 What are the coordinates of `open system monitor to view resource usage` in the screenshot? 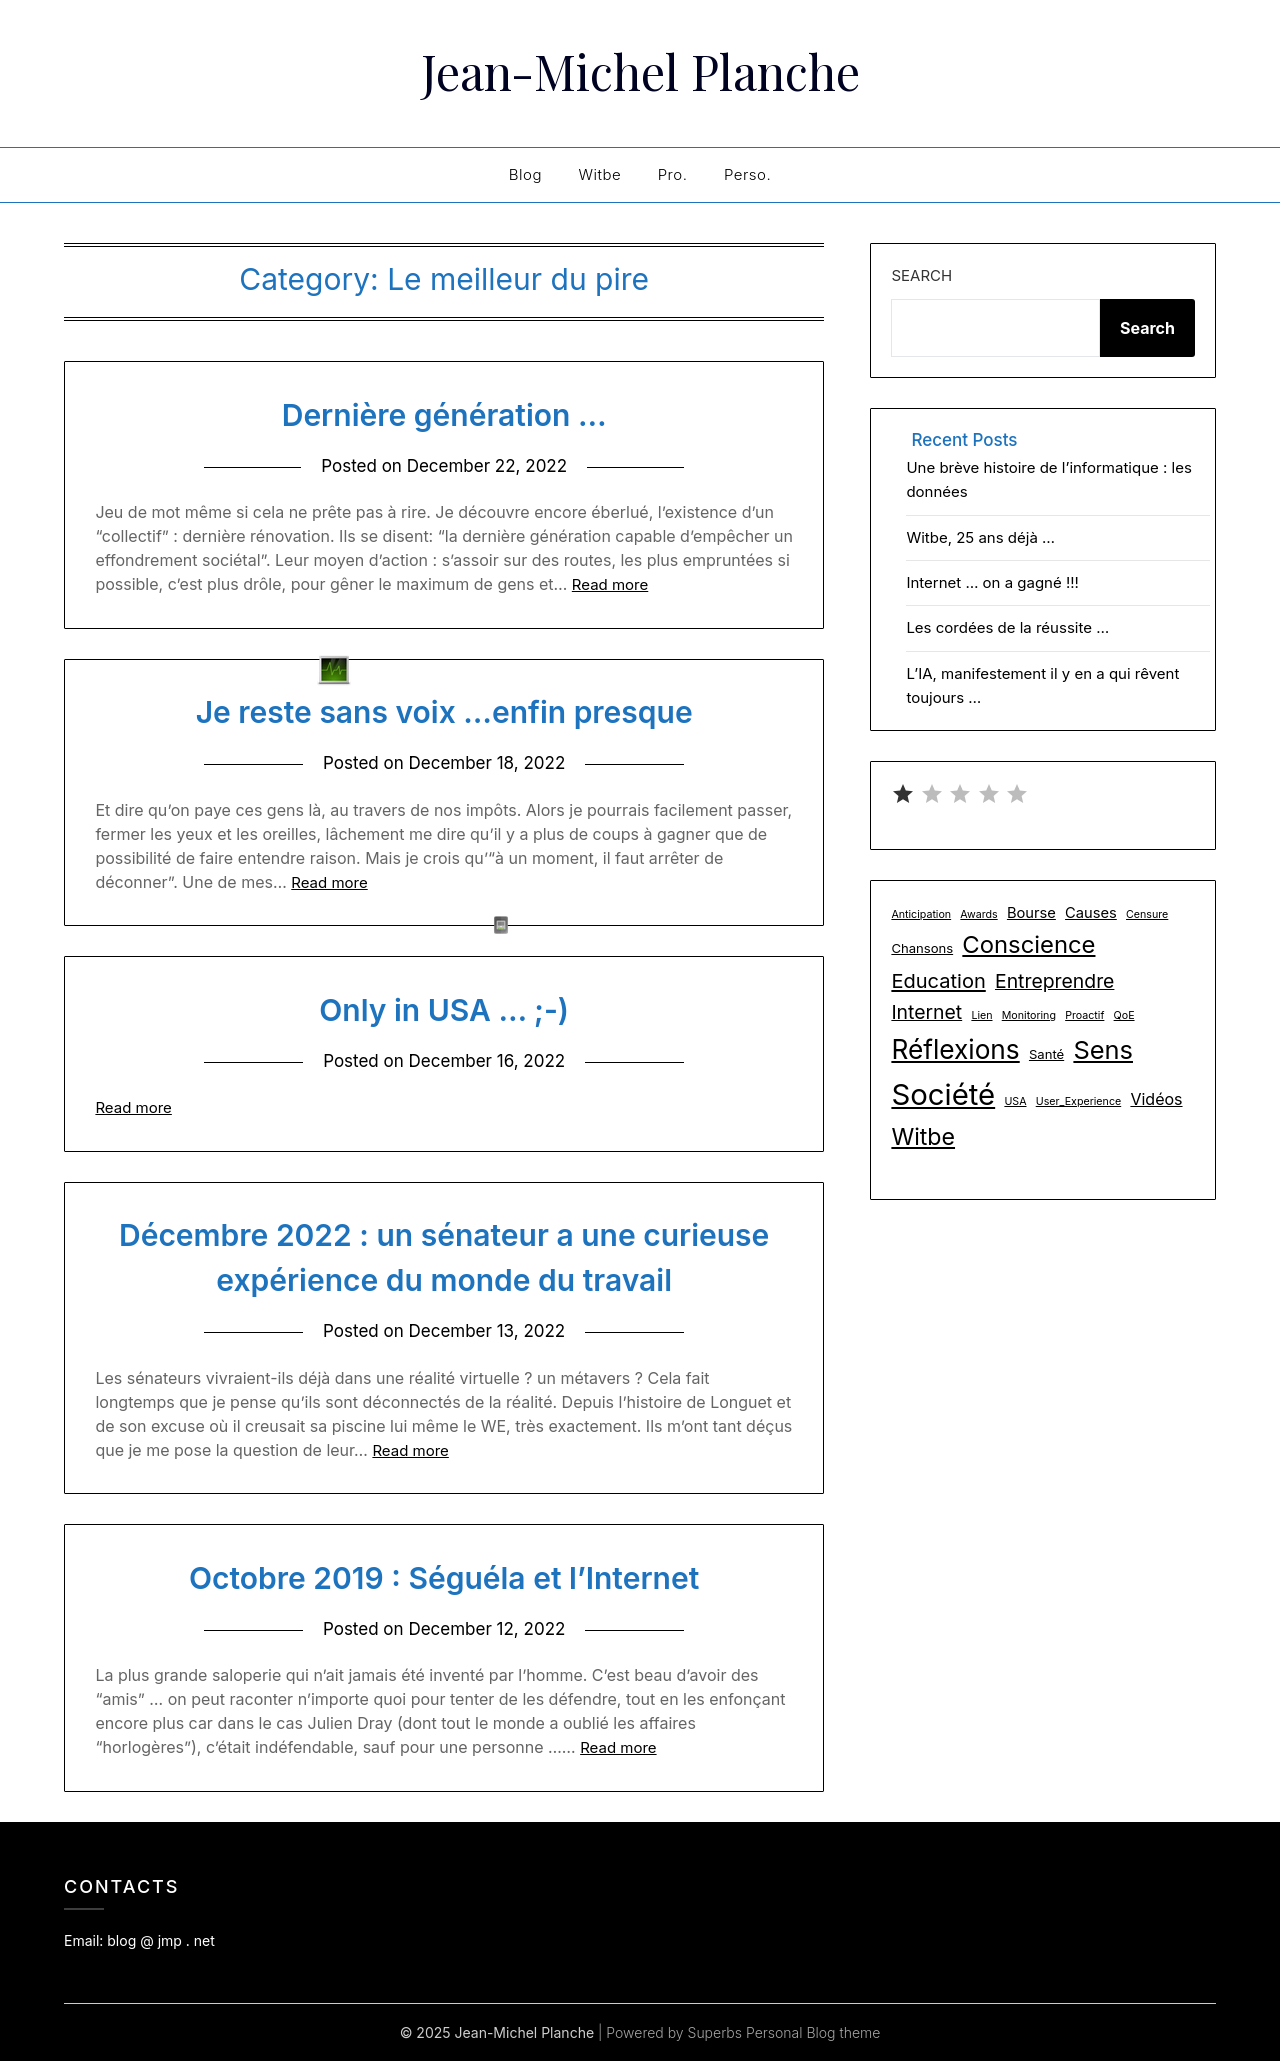 It's located at (334, 669).